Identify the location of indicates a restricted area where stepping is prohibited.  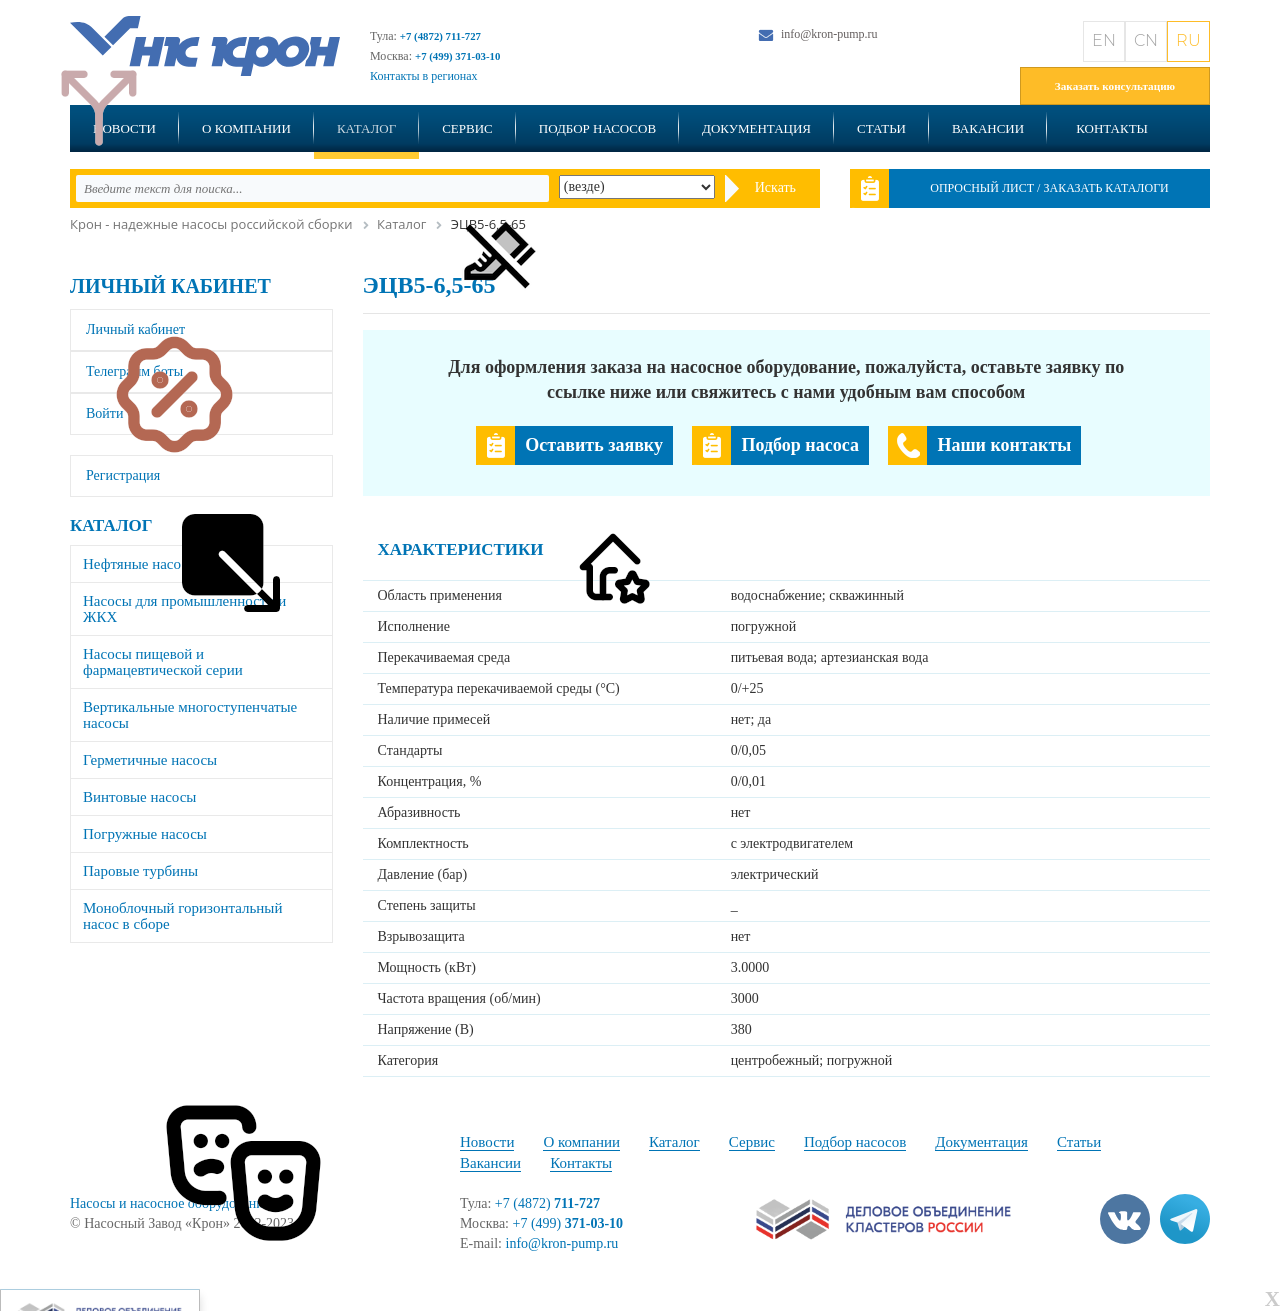
(500, 254).